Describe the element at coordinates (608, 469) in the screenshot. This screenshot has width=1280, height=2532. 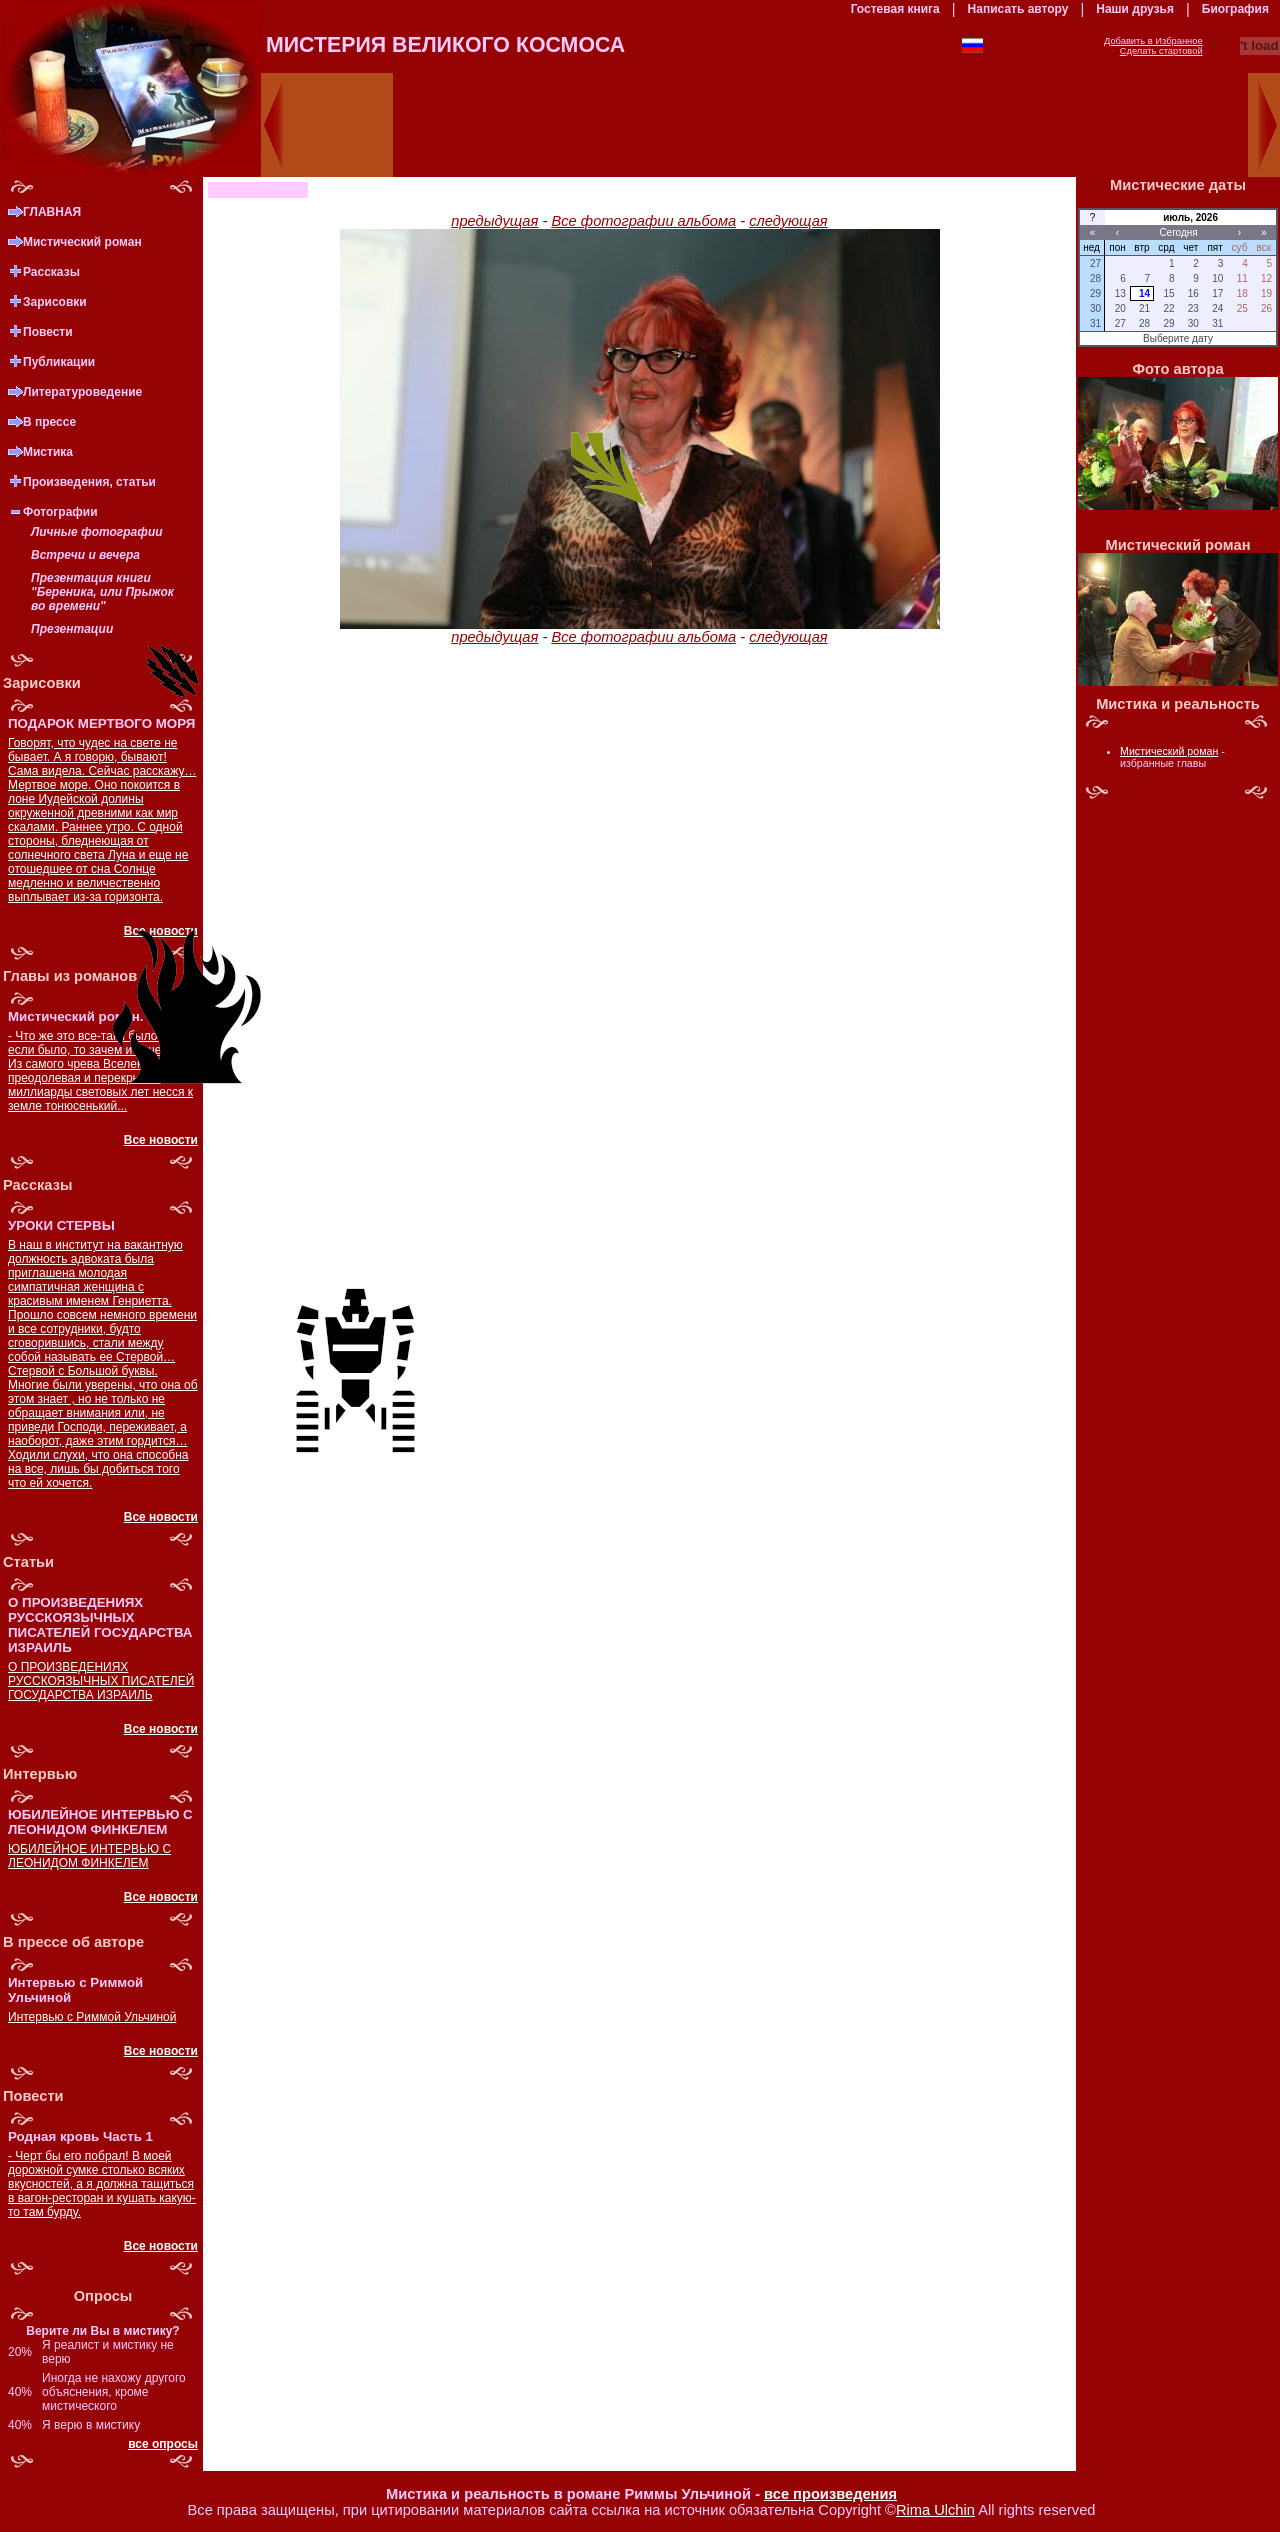
I see `damaged or broken projectile indicator` at that location.